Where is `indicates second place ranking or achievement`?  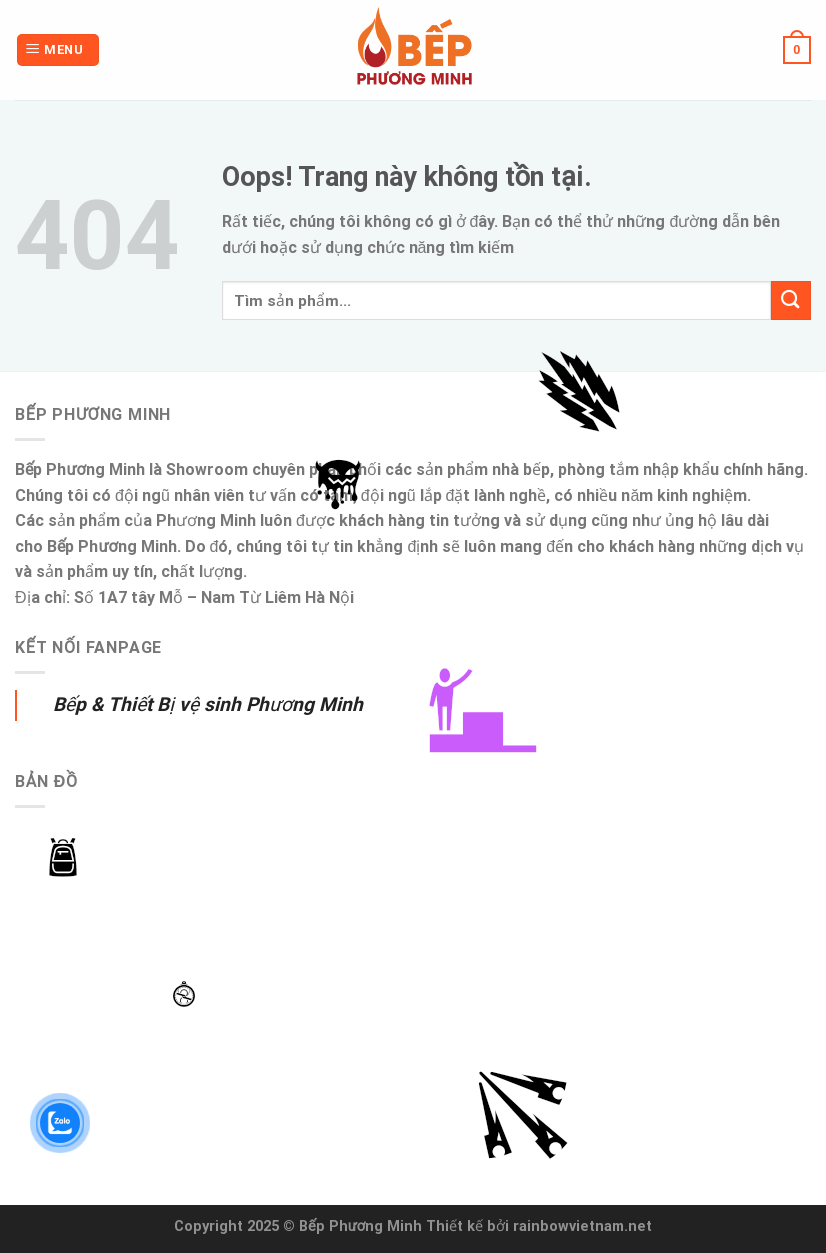
indicates second place ranking or achievement is located at coordinates (483, 699).